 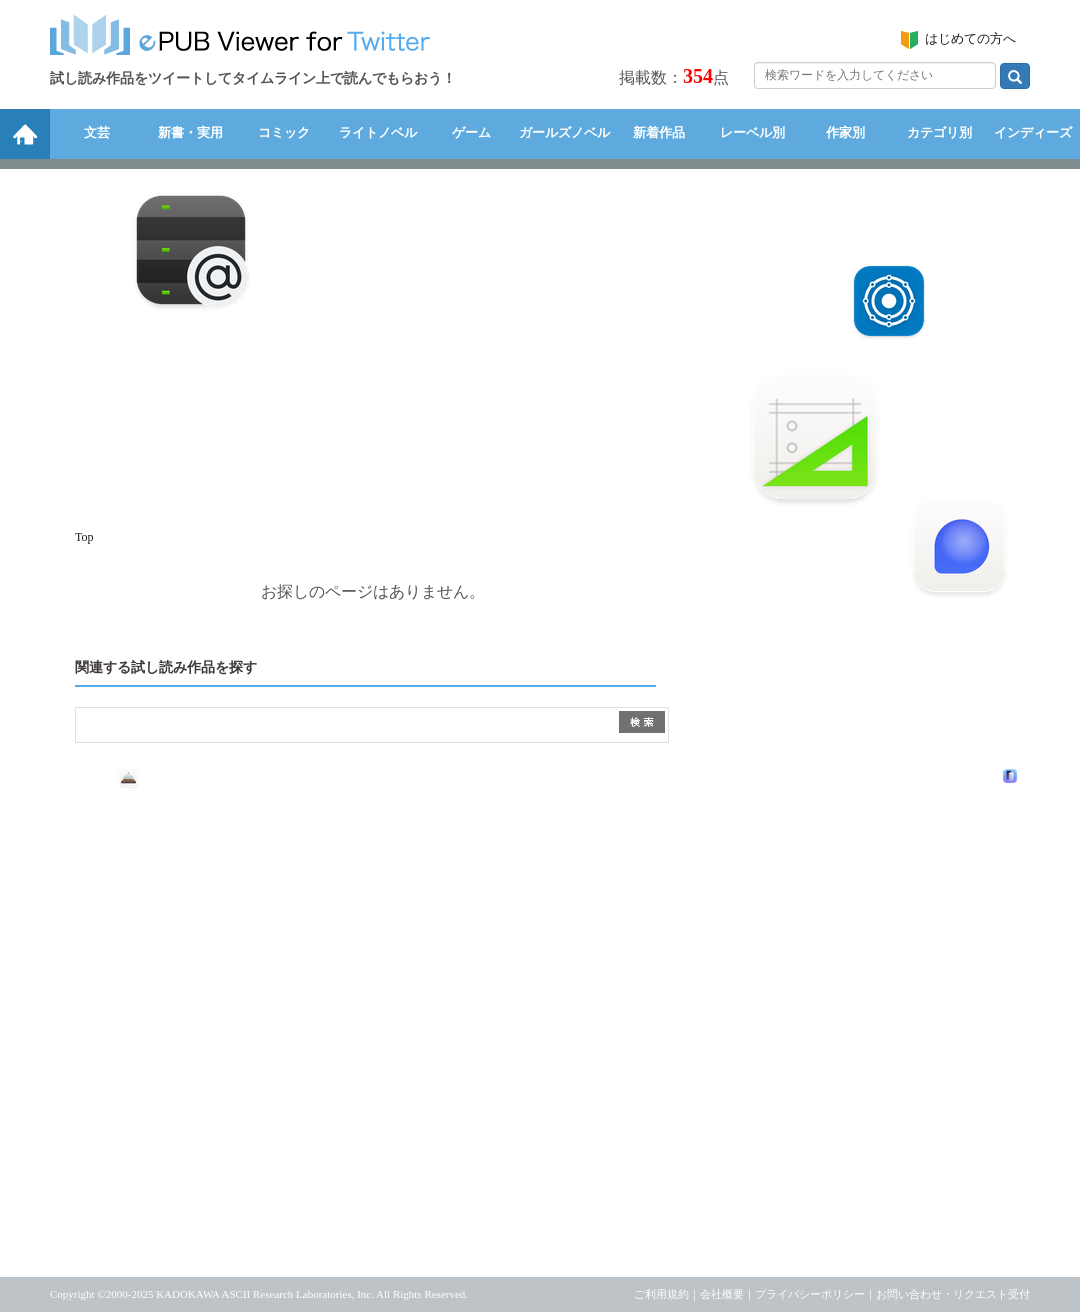 What do you see at coordinates (1010, 776) in the screenshot?
I see `open kde connect preferences` at bounding box center [1010, 776].